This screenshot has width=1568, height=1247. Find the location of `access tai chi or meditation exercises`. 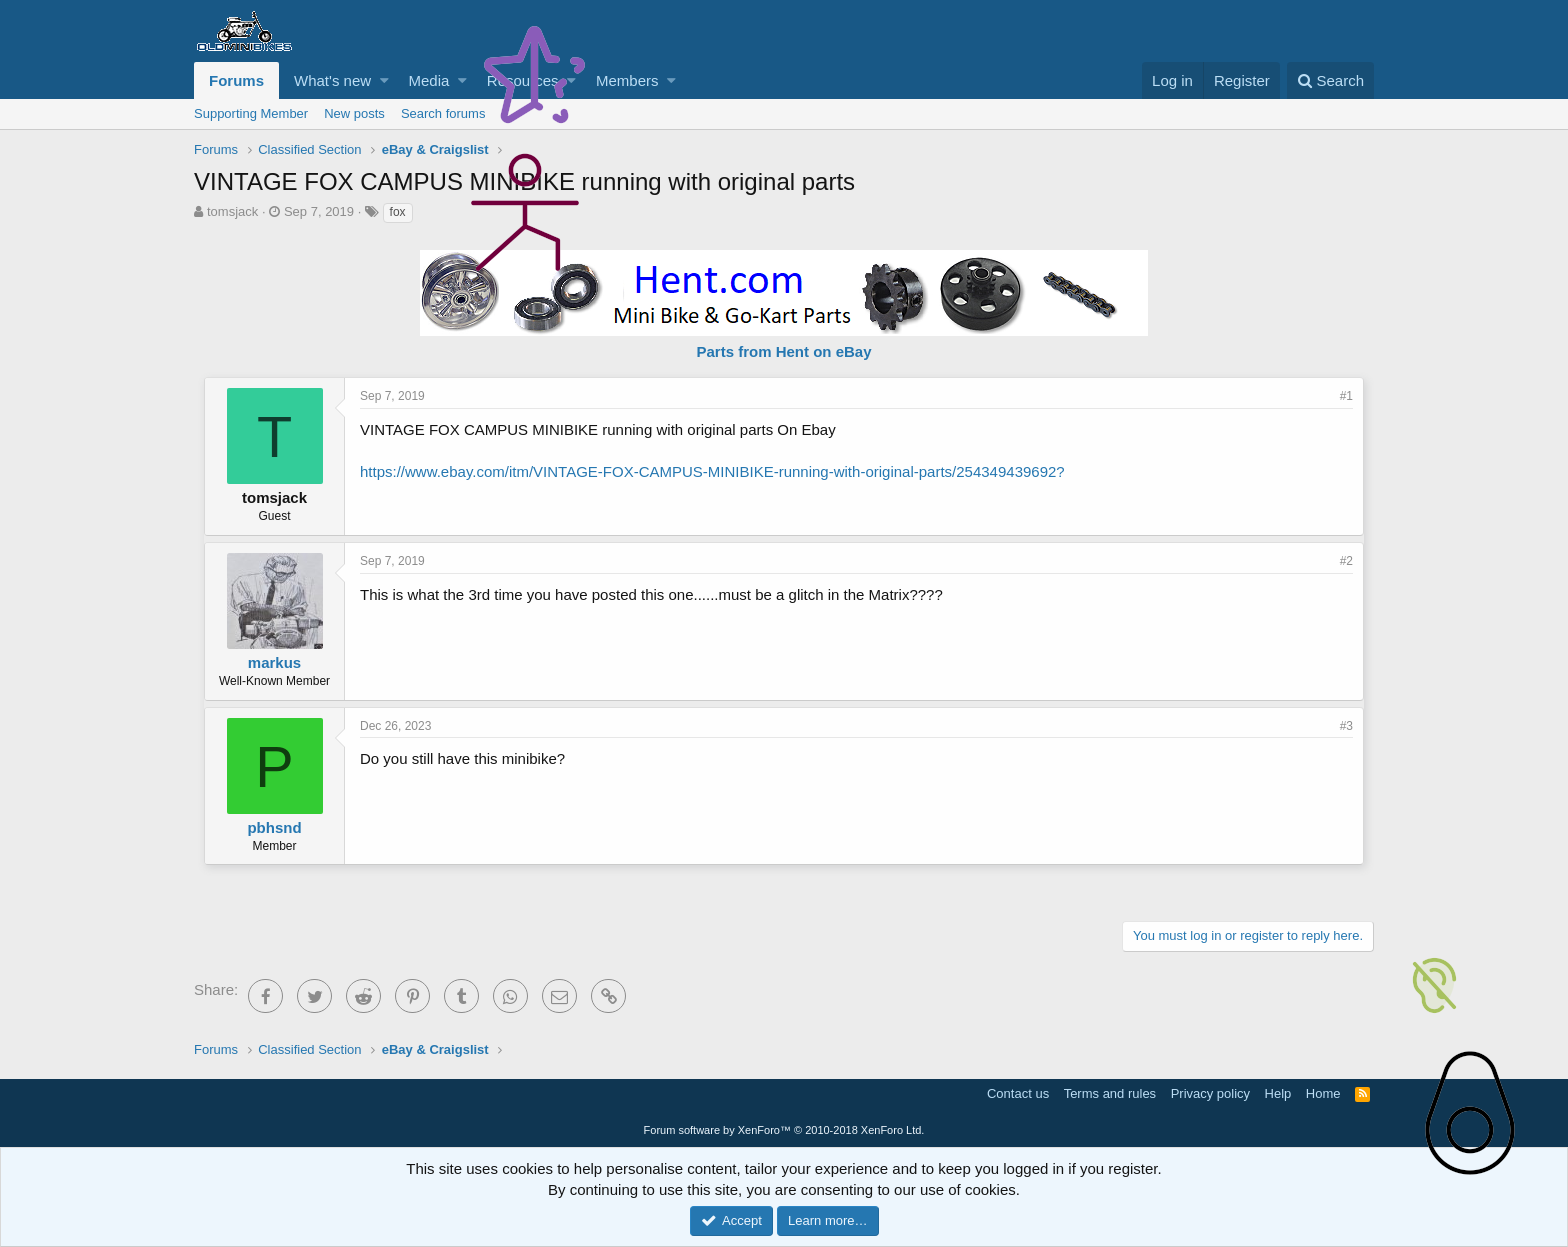

access tai chi or meditation exercises is located at coordinates (525, 217).